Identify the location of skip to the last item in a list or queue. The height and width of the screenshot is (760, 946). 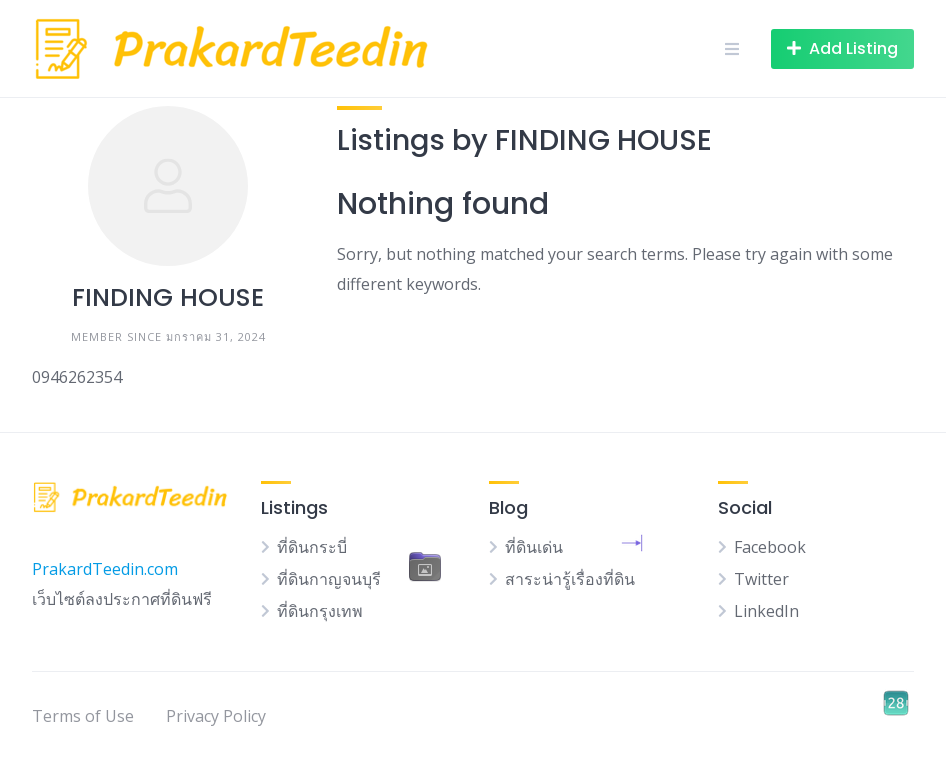
(632, 543).